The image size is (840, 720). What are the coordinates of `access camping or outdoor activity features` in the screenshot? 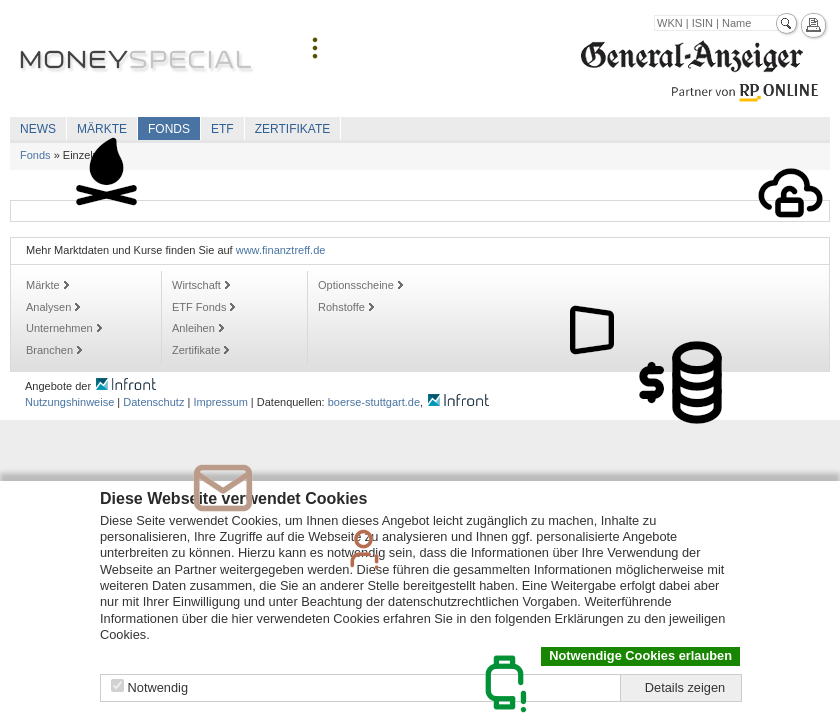 It's located at (106, 171).